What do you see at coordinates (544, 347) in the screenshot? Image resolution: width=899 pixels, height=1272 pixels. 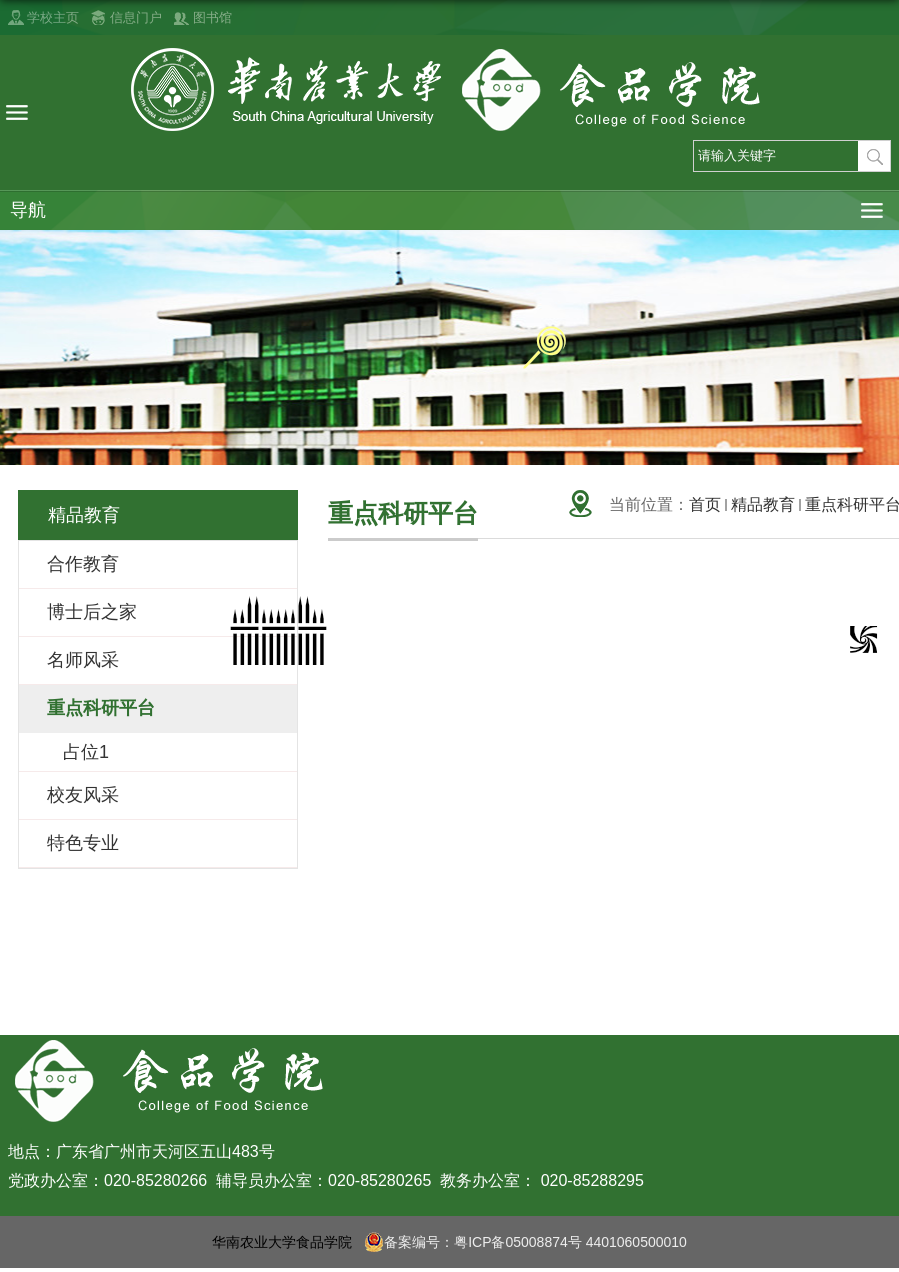 I see `sweet treat or candy shop category` at bounding box center [544, 347].